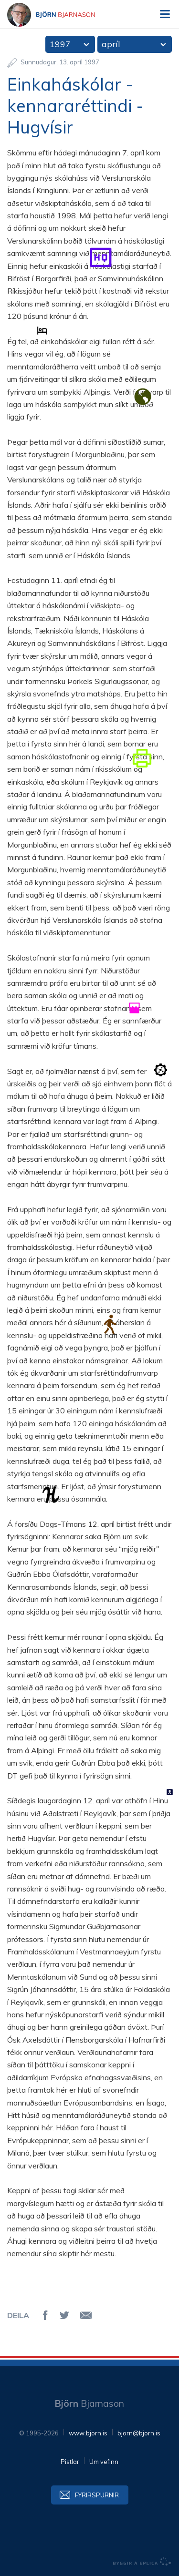 The width and height of the screenshot is (179, 2576). Describe the element at coordinates (134, 1008) in the screenshot. I see `access the online store or marketplace` at that location.